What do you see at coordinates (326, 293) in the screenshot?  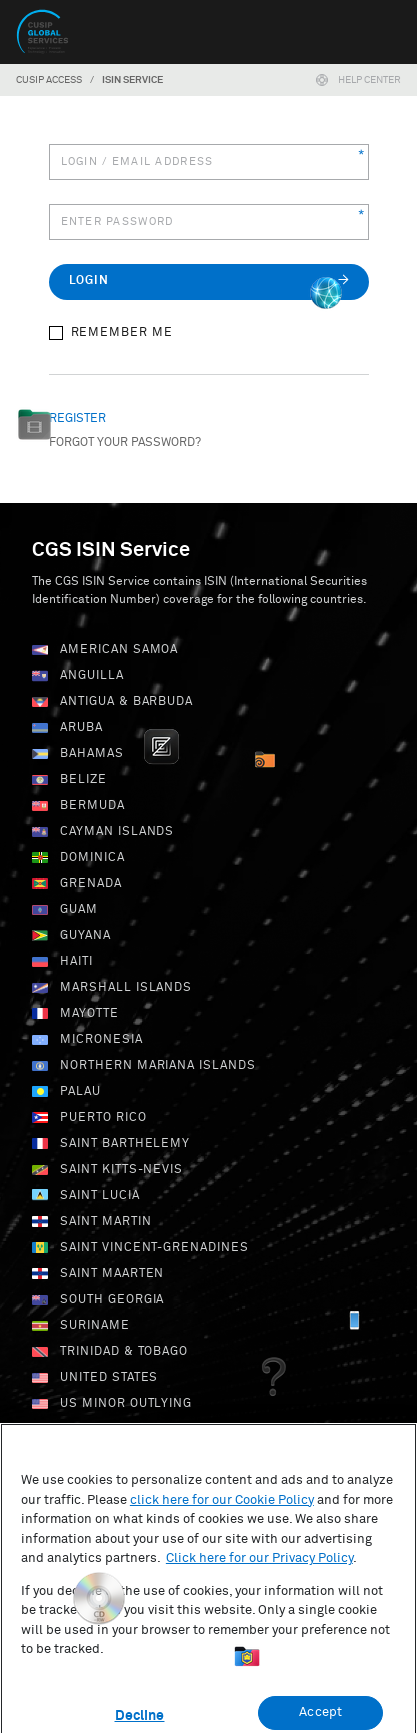 I see `access network settings` at bounding box center [326, 293].